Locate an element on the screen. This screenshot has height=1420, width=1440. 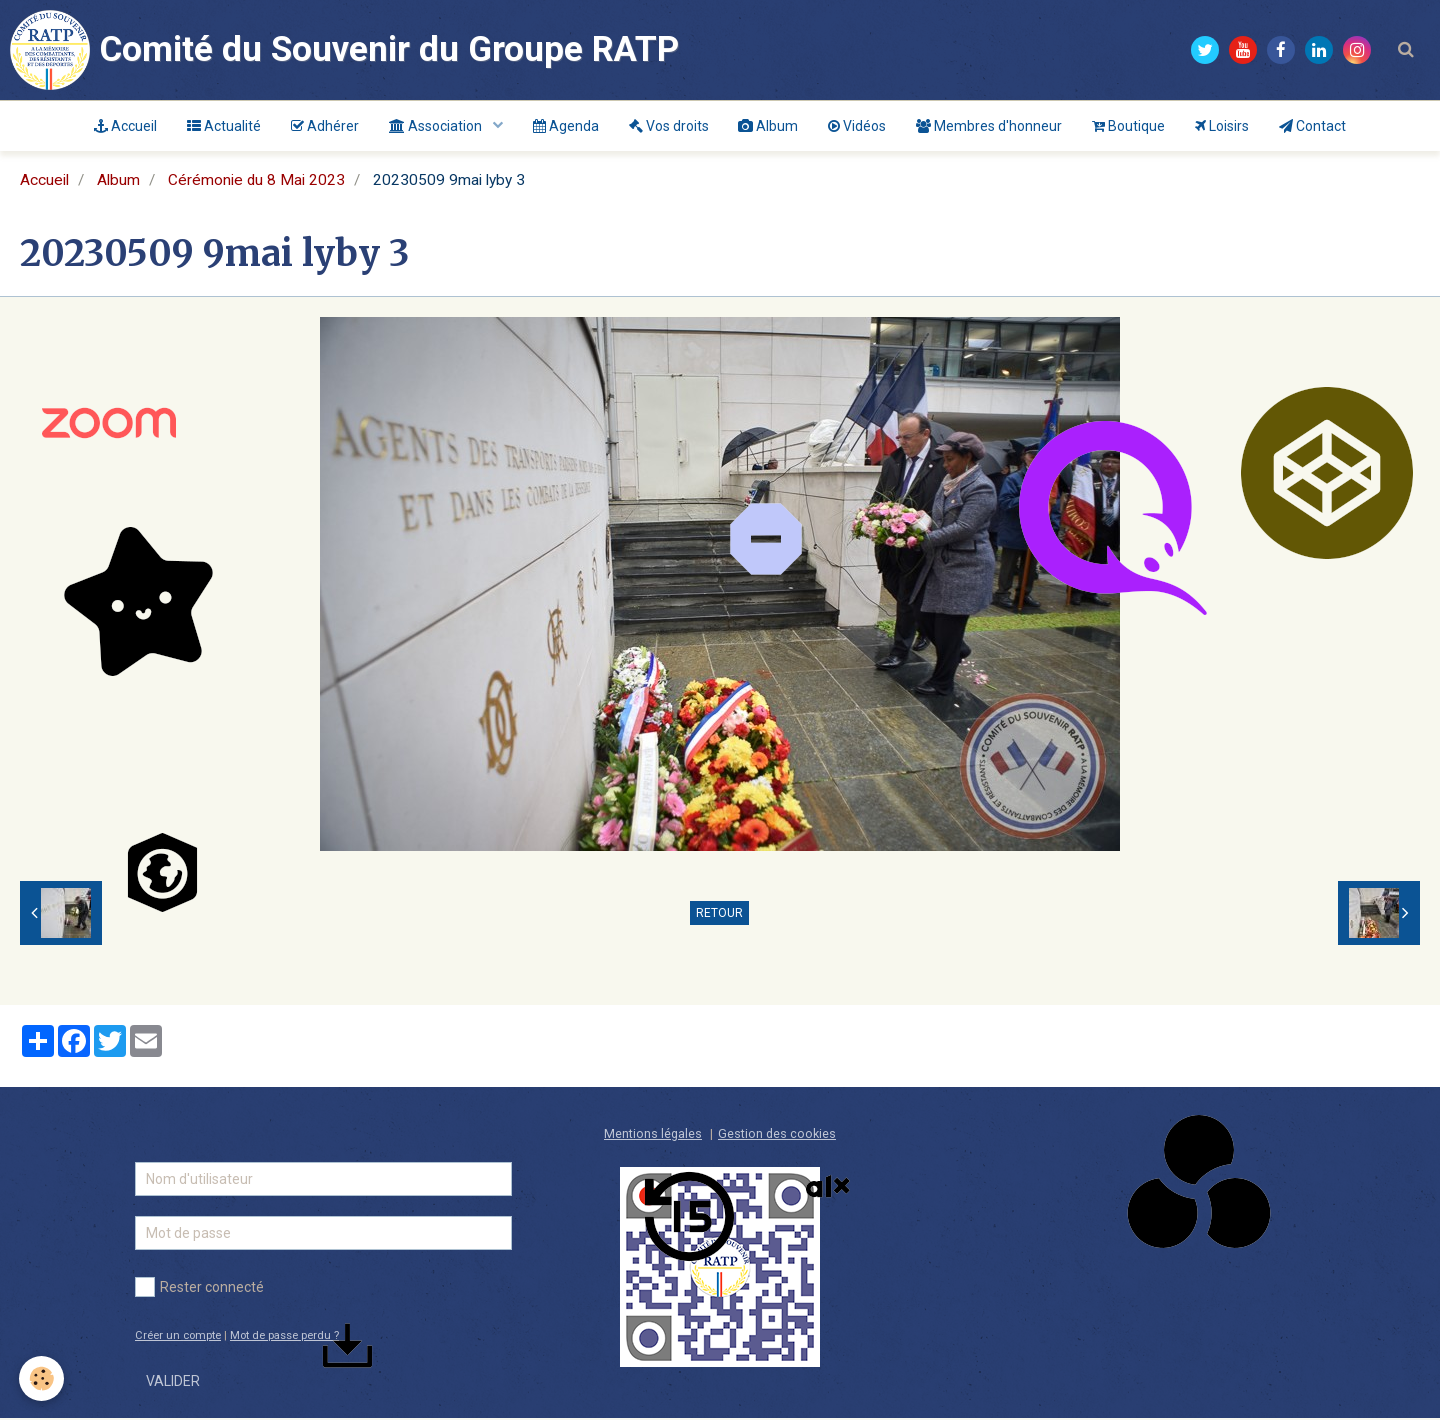
indicates spam or blocked content is located at coordinates (766, 539).